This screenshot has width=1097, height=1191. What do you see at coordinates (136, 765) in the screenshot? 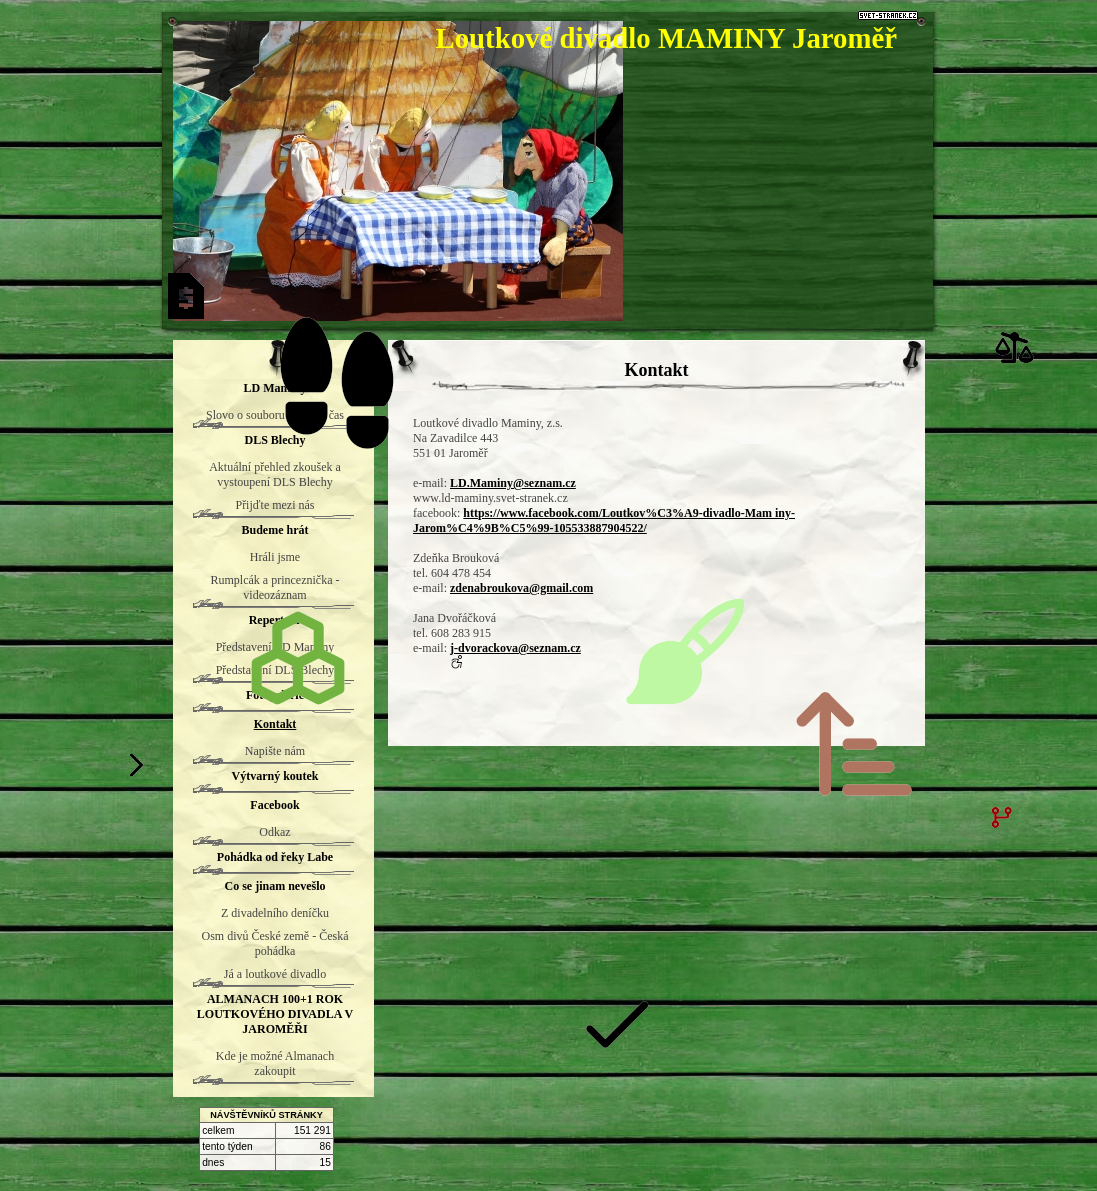
I see `navigate to the next item or screen` at bounding box center [136, 765].